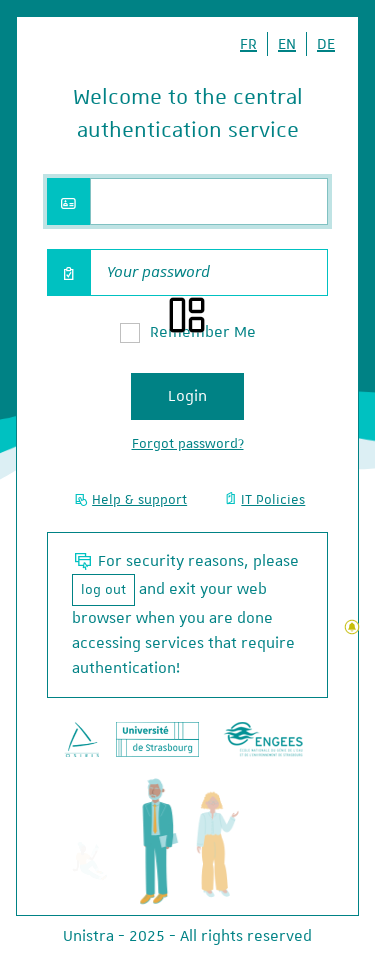 Image resolution: width=375 pixels, height=965 pixels. Describe the element at coordinates (187, 315) in the screenshot. I see `toggle left sidebar panel` at that location.